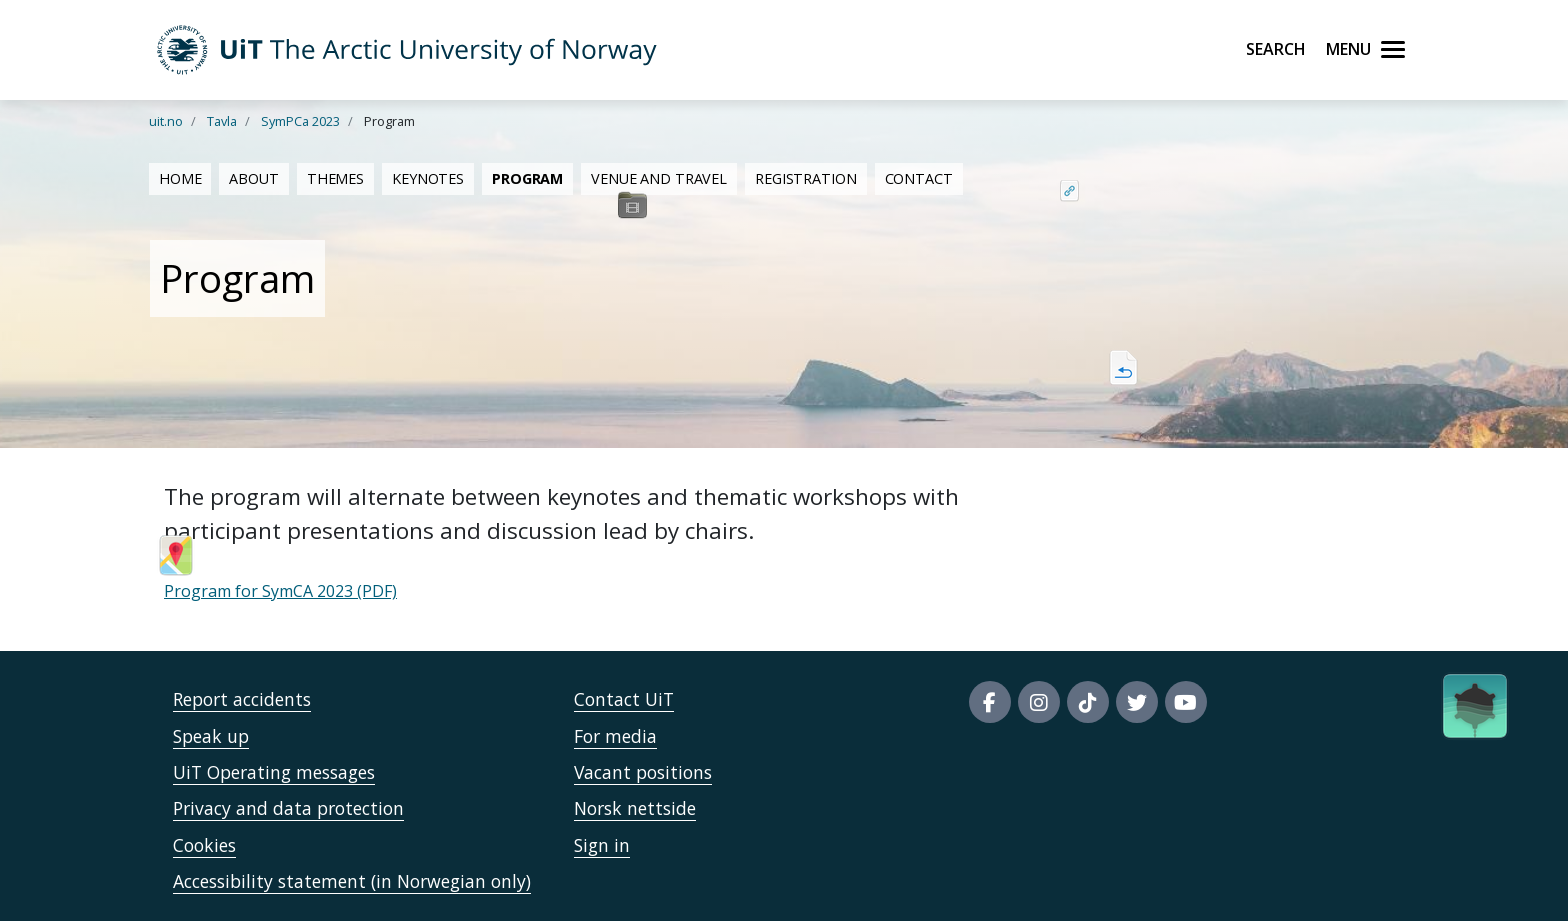 Image resolution: width=1568 pixels, height=921 pixels. I want to click on a gpx file containing gps route or track data, so click(176, 555).